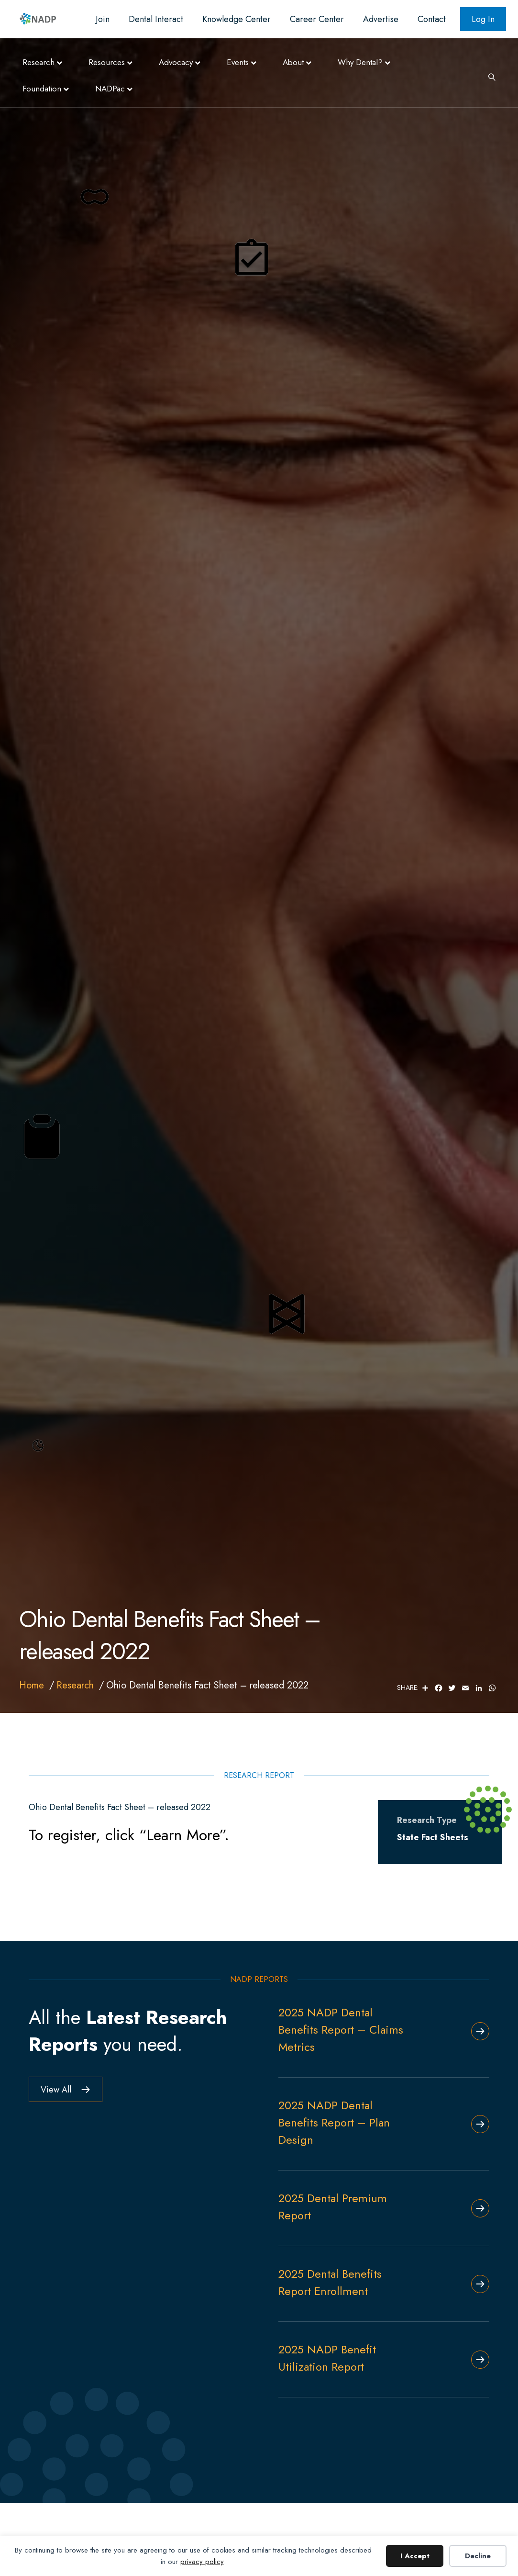 The height and width of the screenshot is (2576, 518). What do you see at coordinates (287, 1314) in the screenshot?
I see `backbone.js framework logo` at bounding box center [287, 1314].